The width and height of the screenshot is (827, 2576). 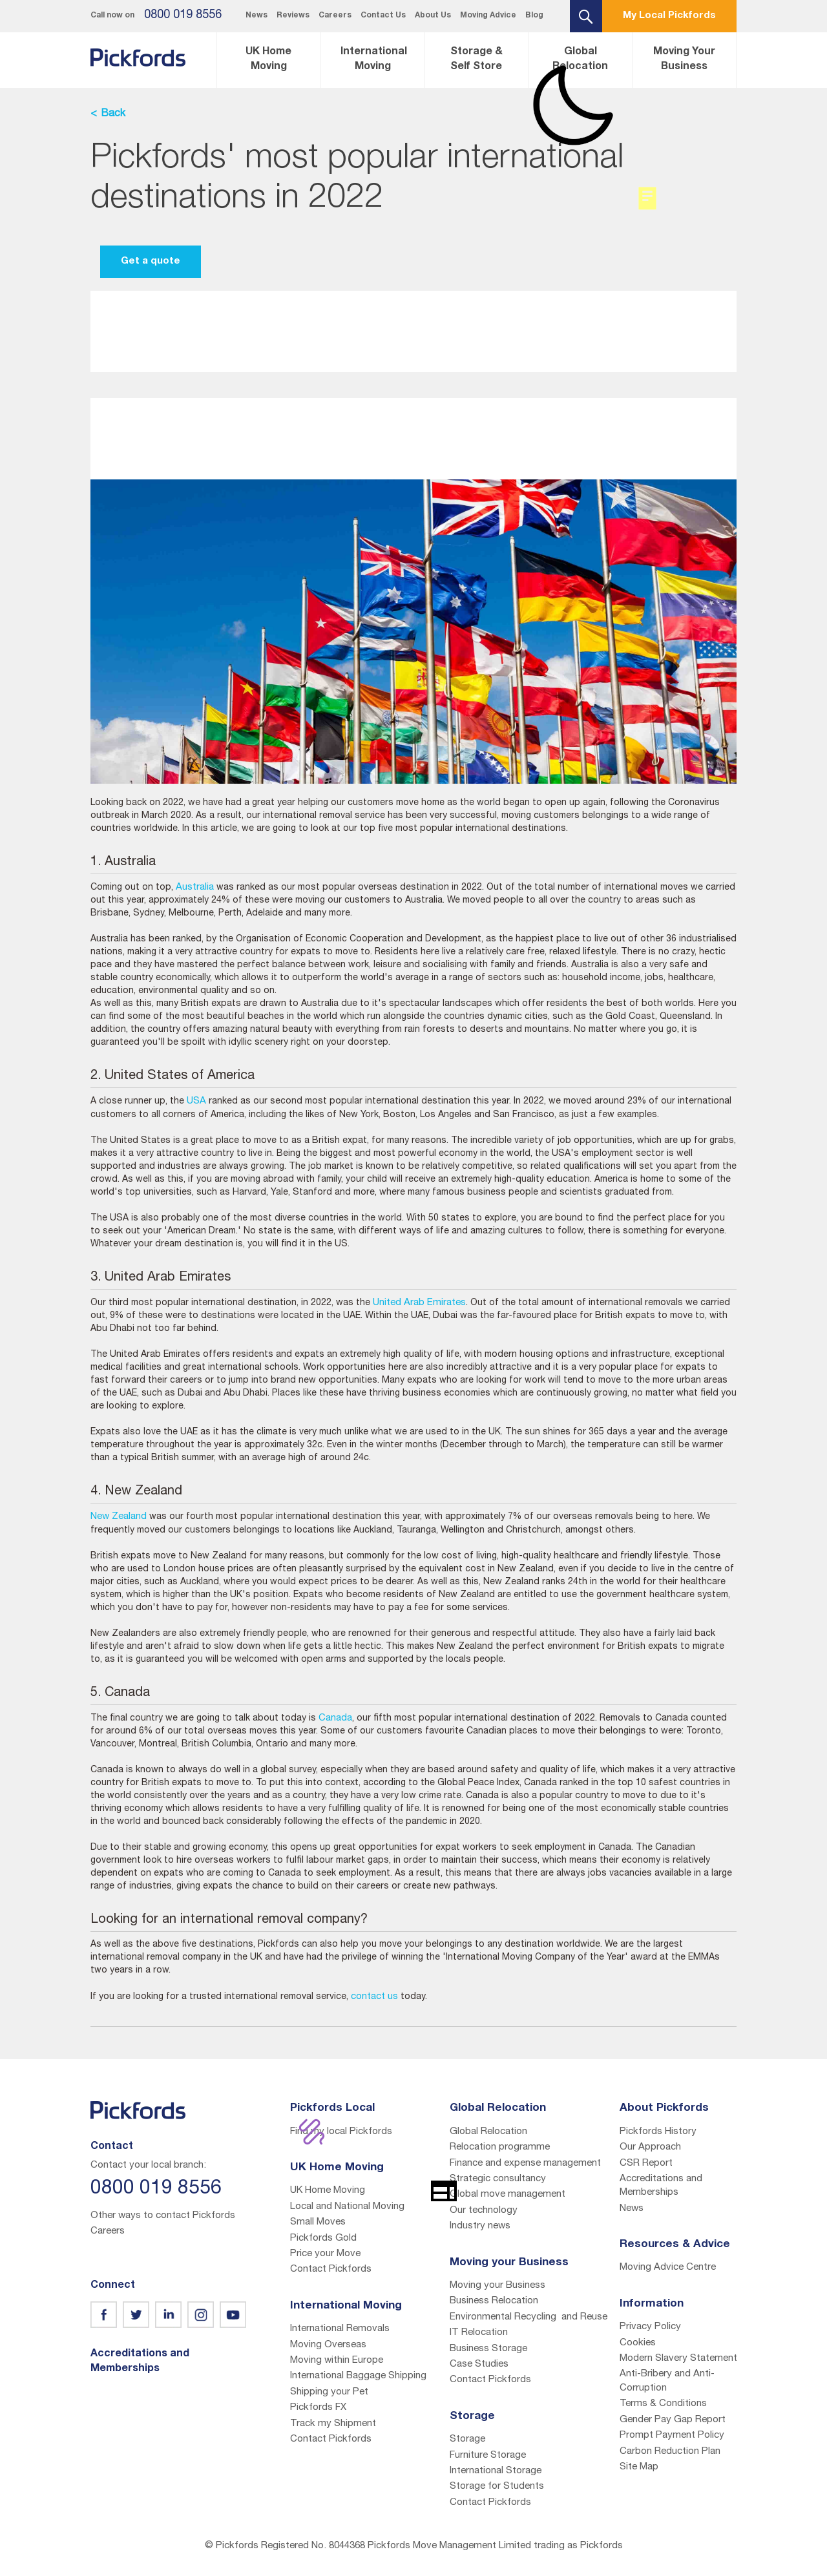 What do you see at coordinates (444, 2191) in the screenshot?
I see `open web browser` at bounding box center [444, 2191].